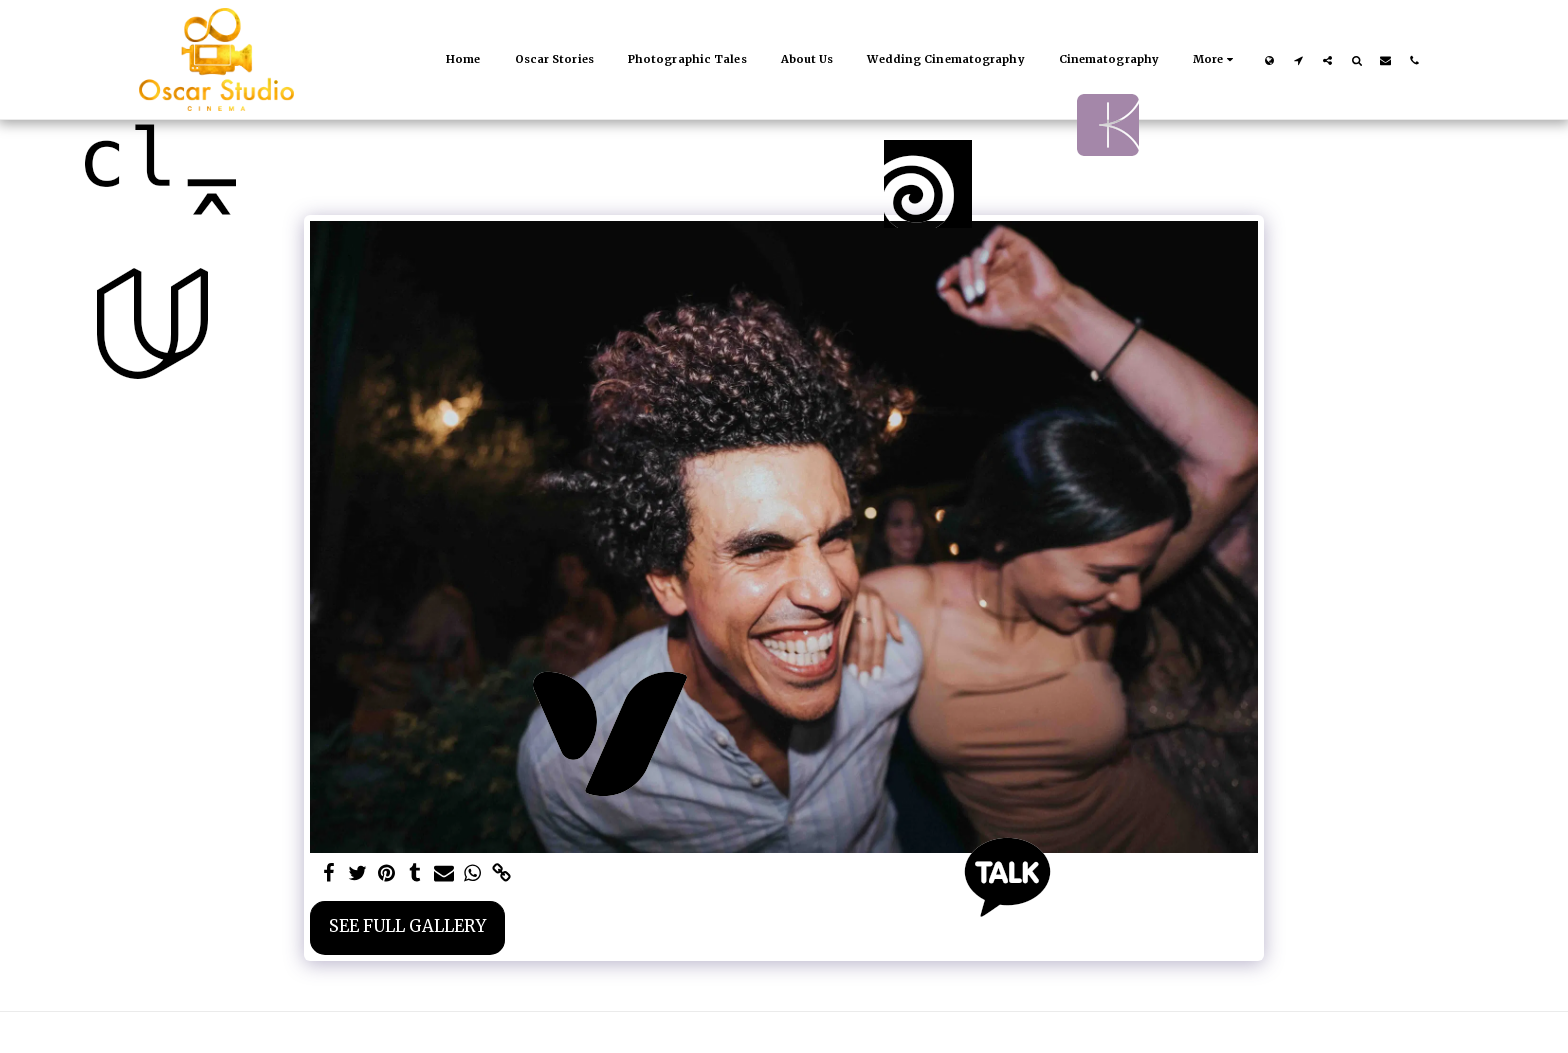 The image size is (1568, 1053). What do you see at coordinates (152, 323) in the screenshot?
I see `open the Udacity learning platform` at bounding box center [152, 323].